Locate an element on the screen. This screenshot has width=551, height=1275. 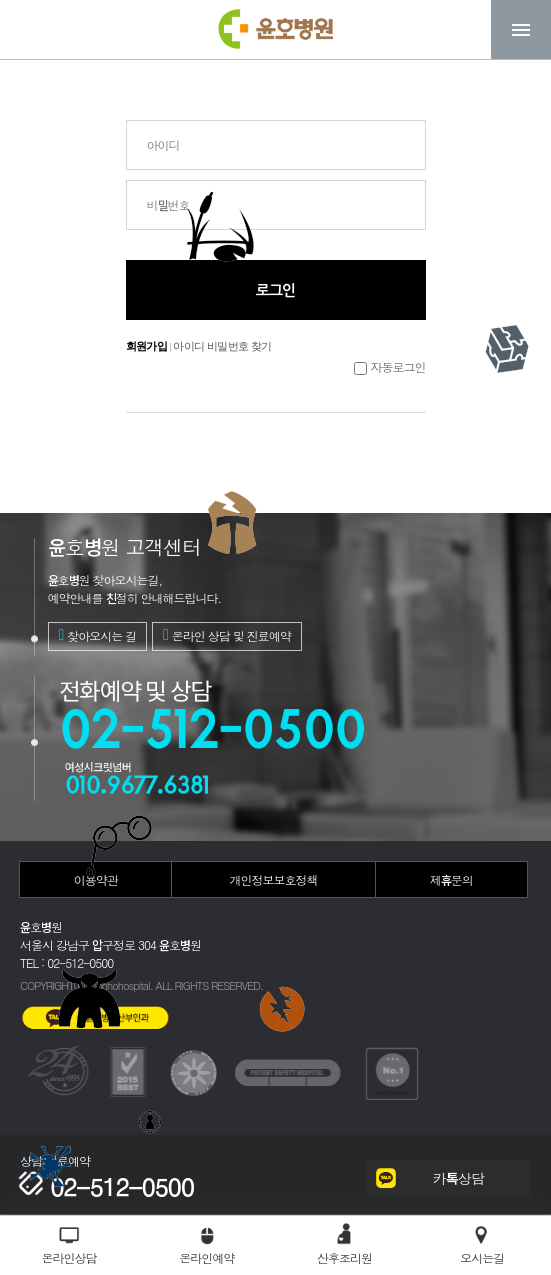
indicates corrupted or damaged disc media is located at coordinates (282, 1009).